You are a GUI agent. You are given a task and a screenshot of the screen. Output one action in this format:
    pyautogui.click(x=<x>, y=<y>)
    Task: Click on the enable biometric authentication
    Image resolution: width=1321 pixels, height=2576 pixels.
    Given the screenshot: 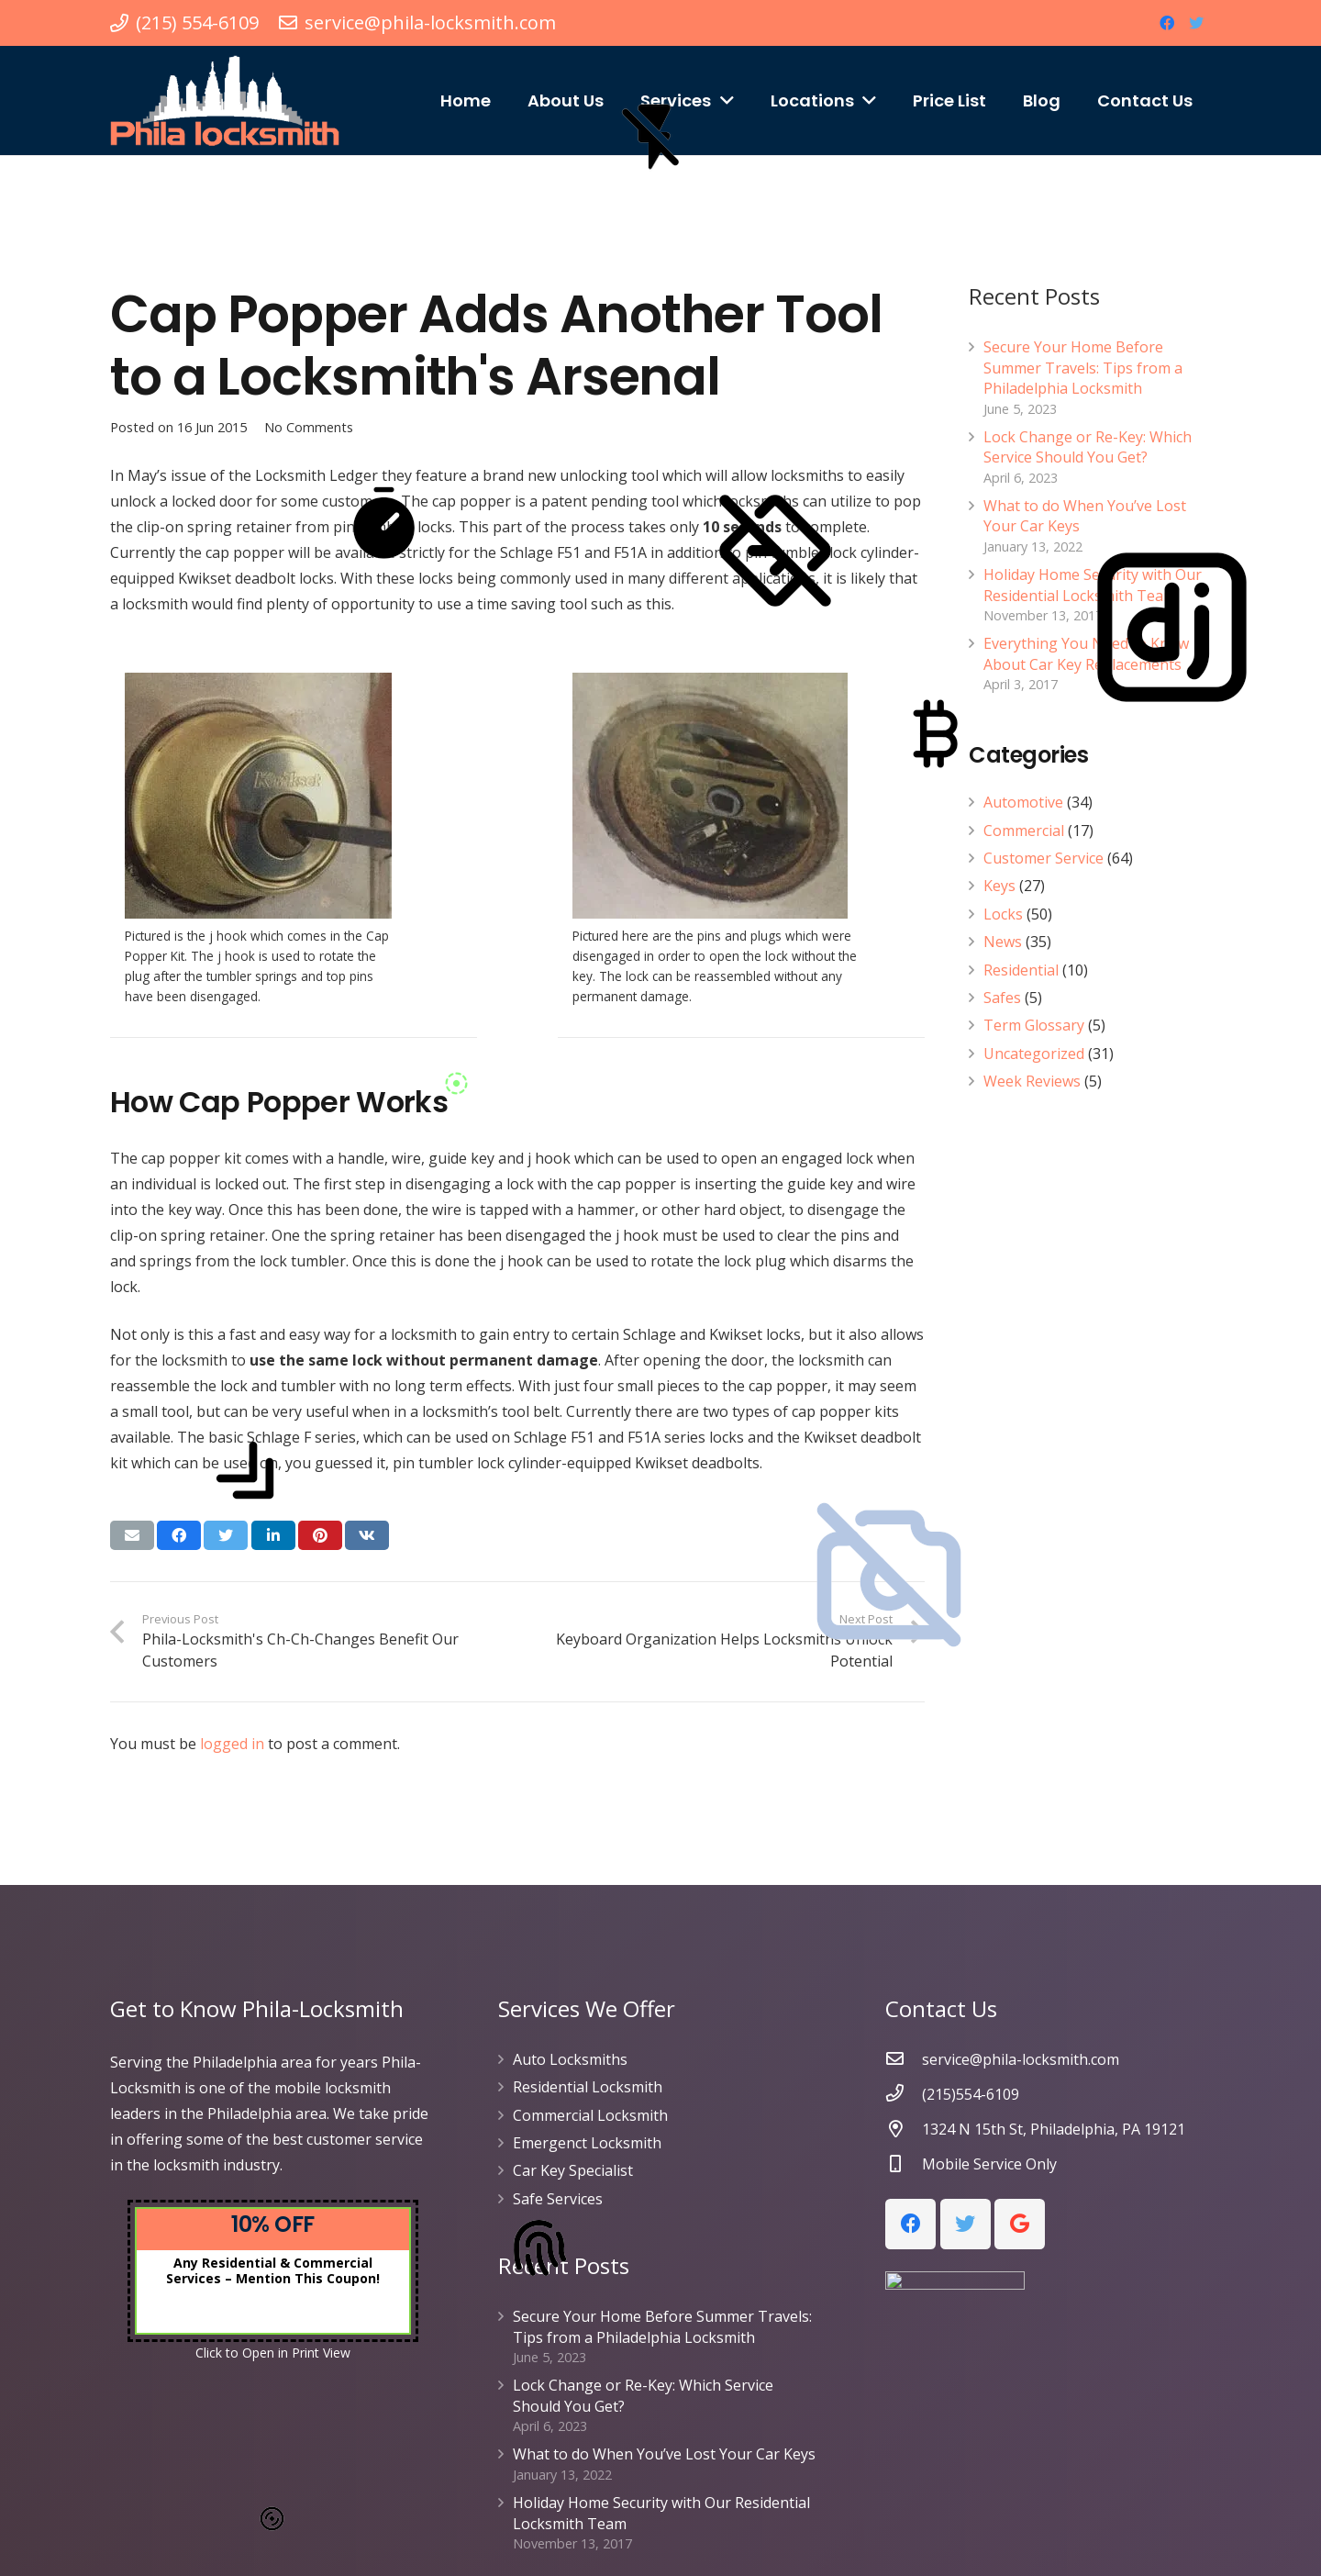 What is the action you would take?
    pyautogui.click(x=538, y=2247)
    